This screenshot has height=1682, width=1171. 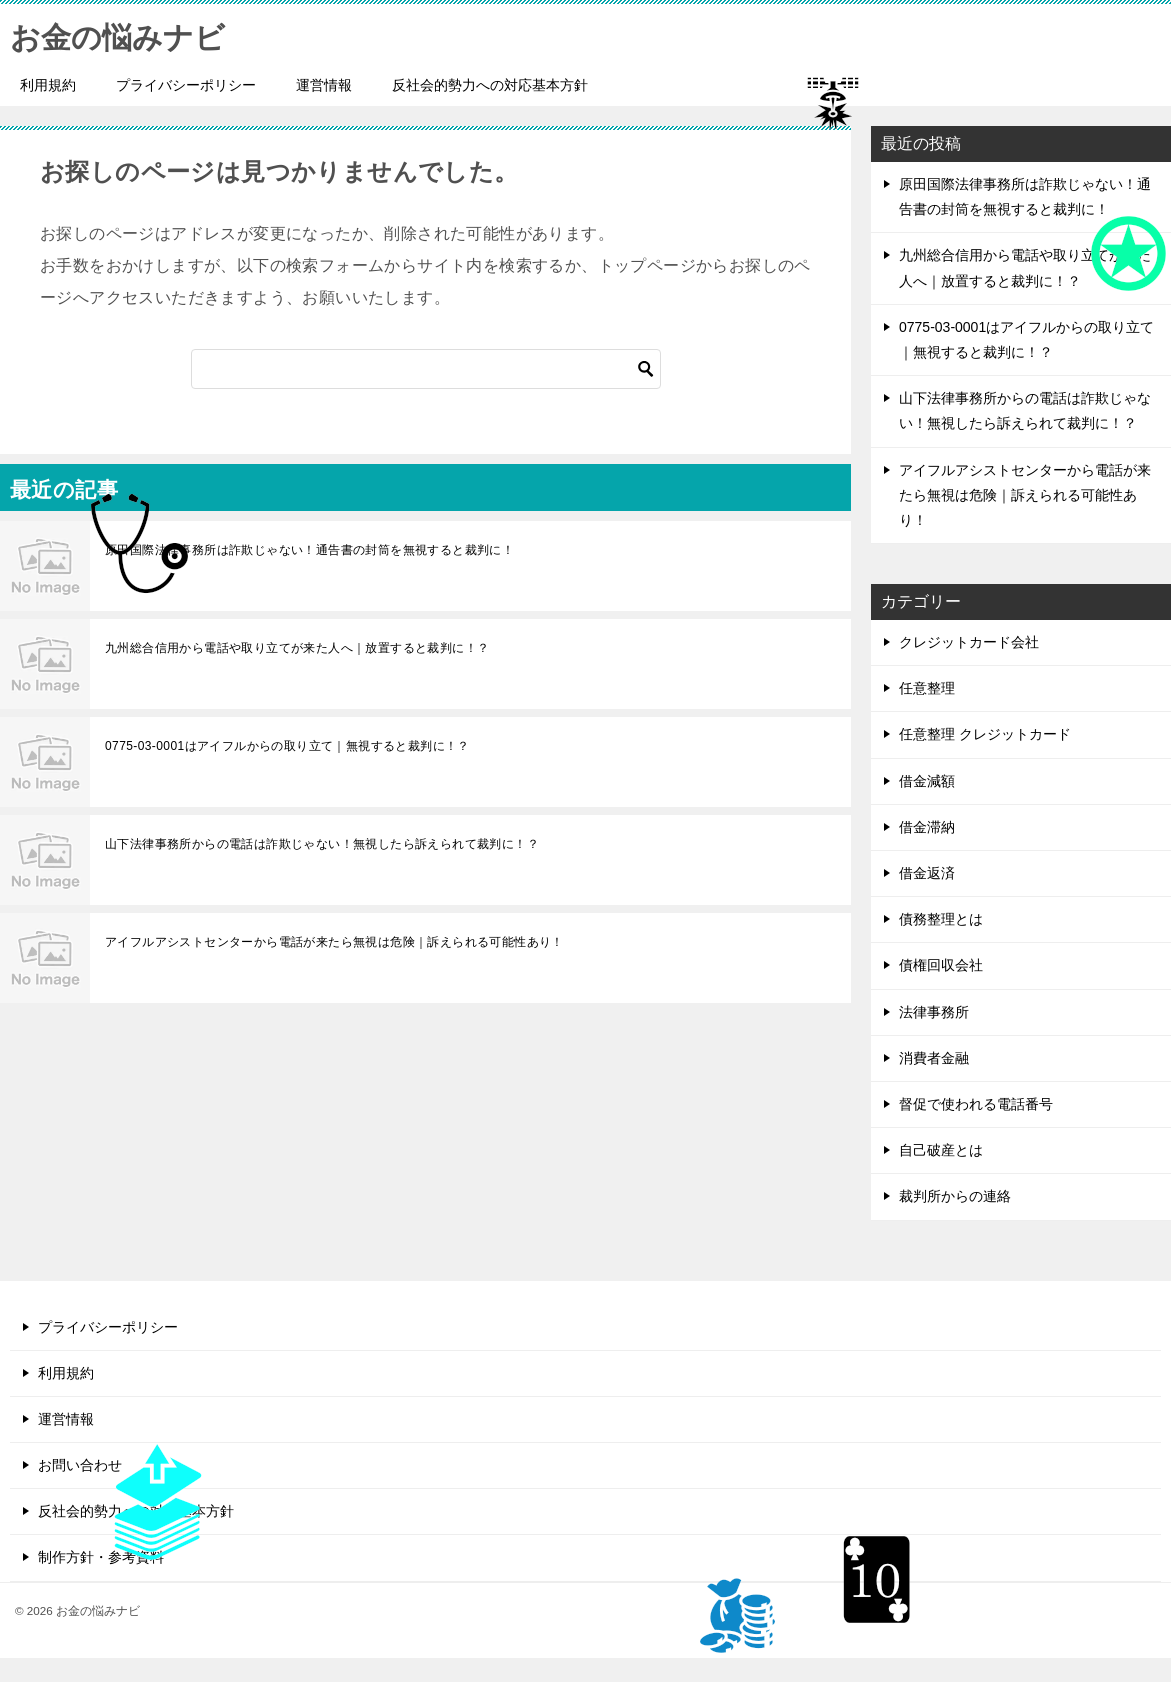 I want to click on ten of clubs playing card, so click(x=876, y=1579).